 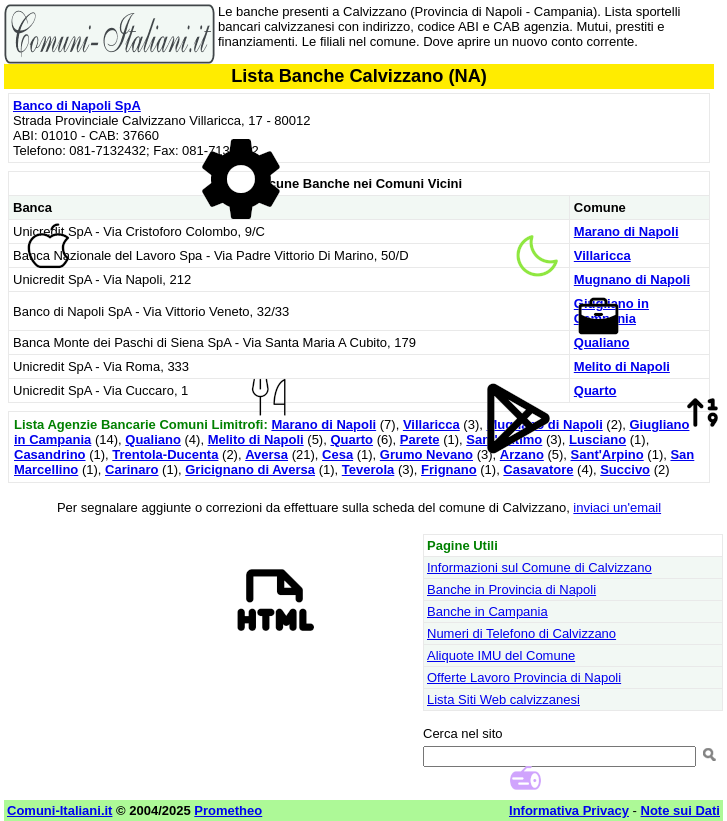 What do you see at coordinates (512, 418) in the screenshot?
I see `open google play store` at bounding box center [512, 418].